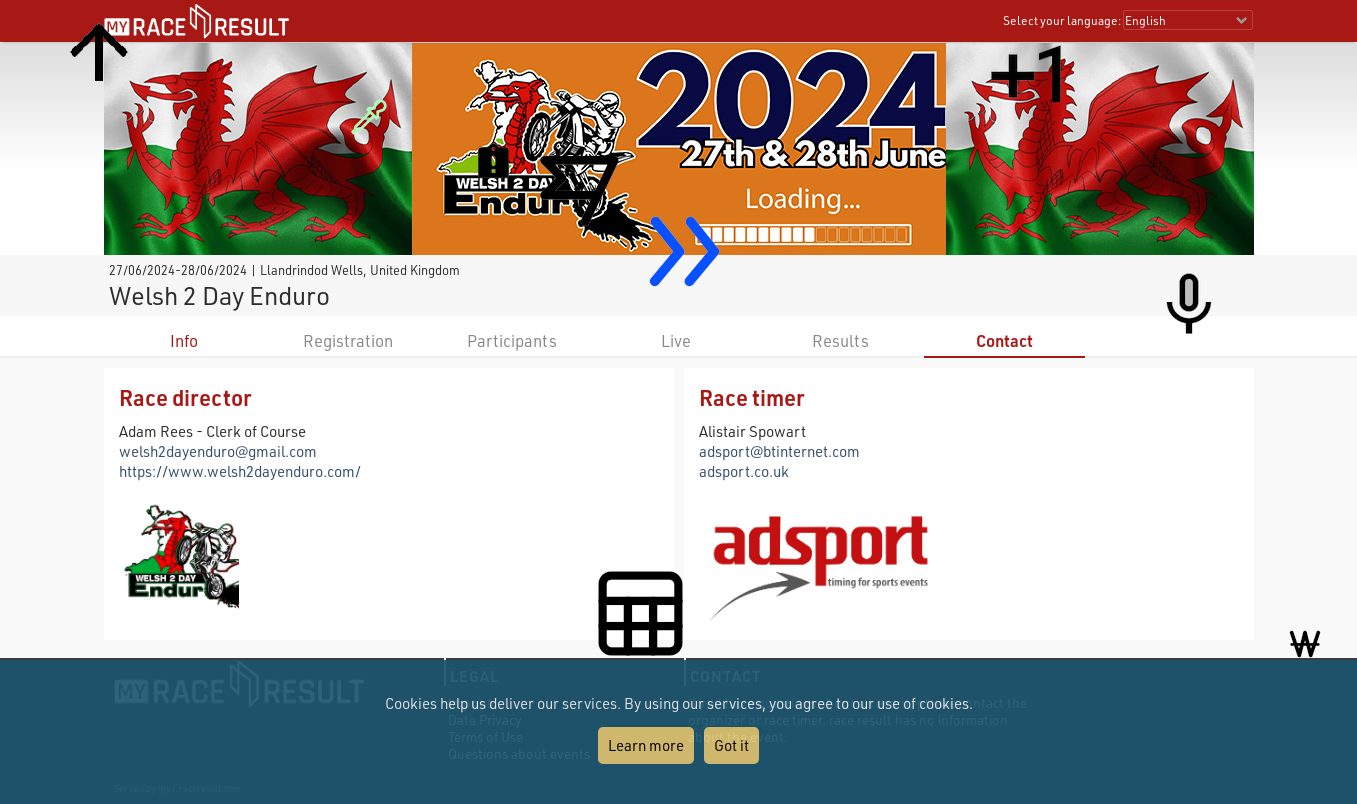 This screenshot has height=804, width=1357. I want to click on skip forward or advance quickly, so click(684, 251).